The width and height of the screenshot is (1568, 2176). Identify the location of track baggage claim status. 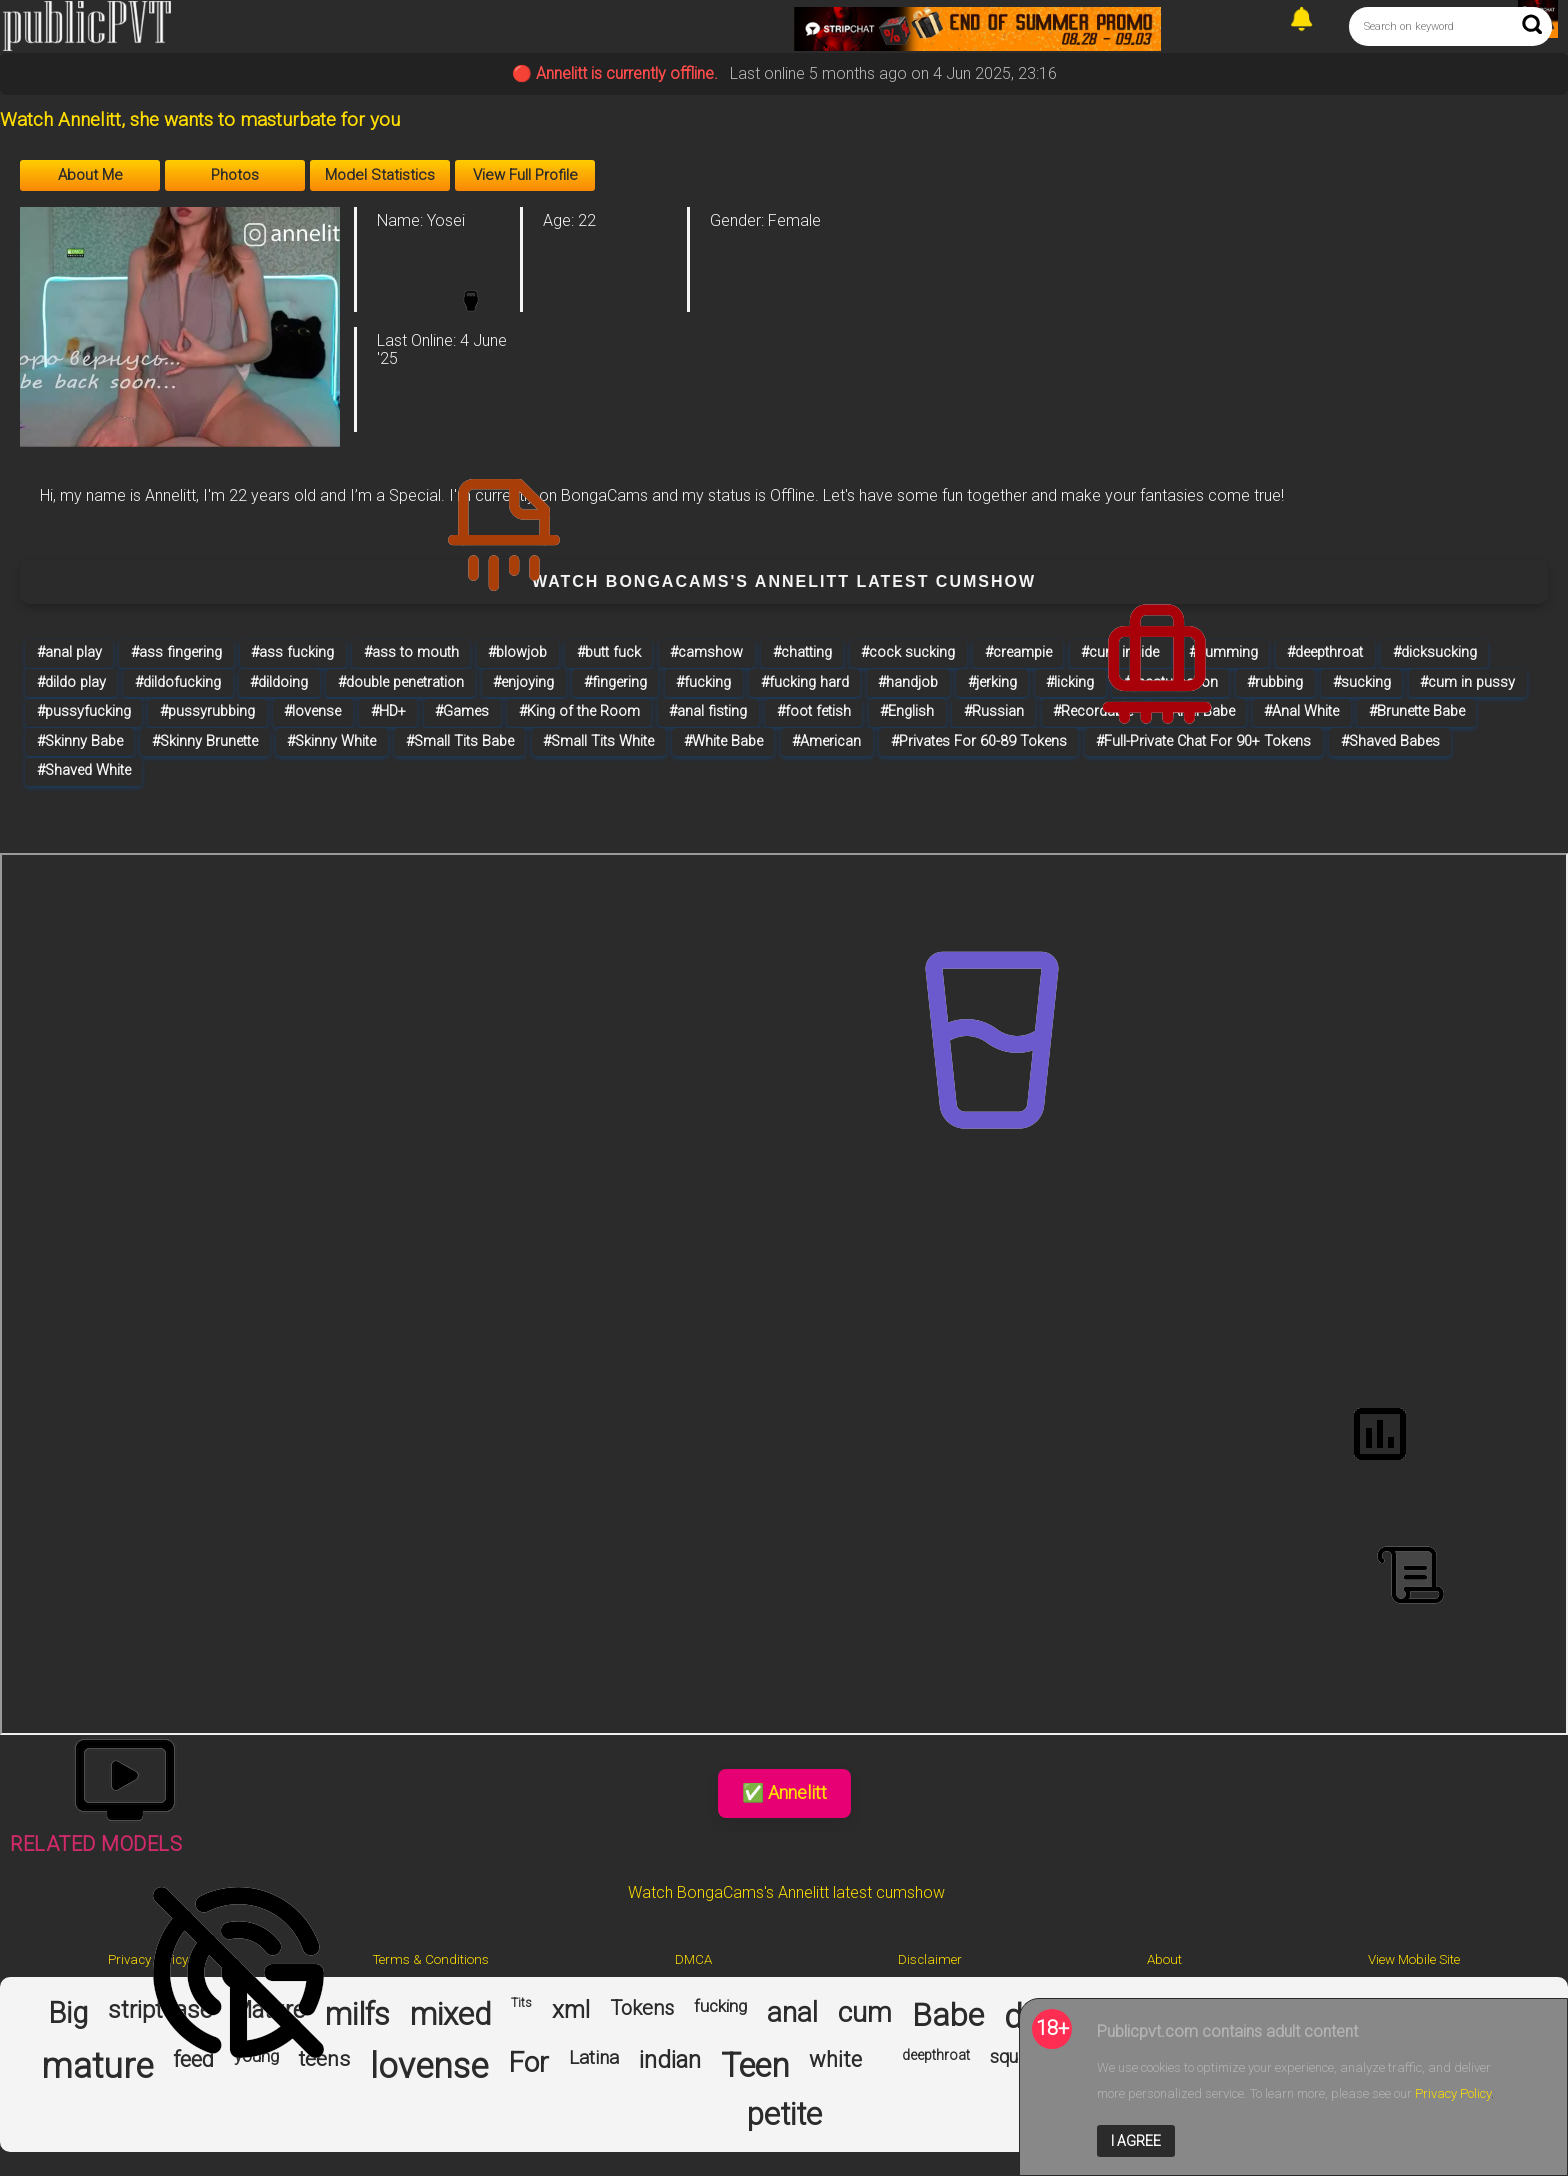
(1157, 664).